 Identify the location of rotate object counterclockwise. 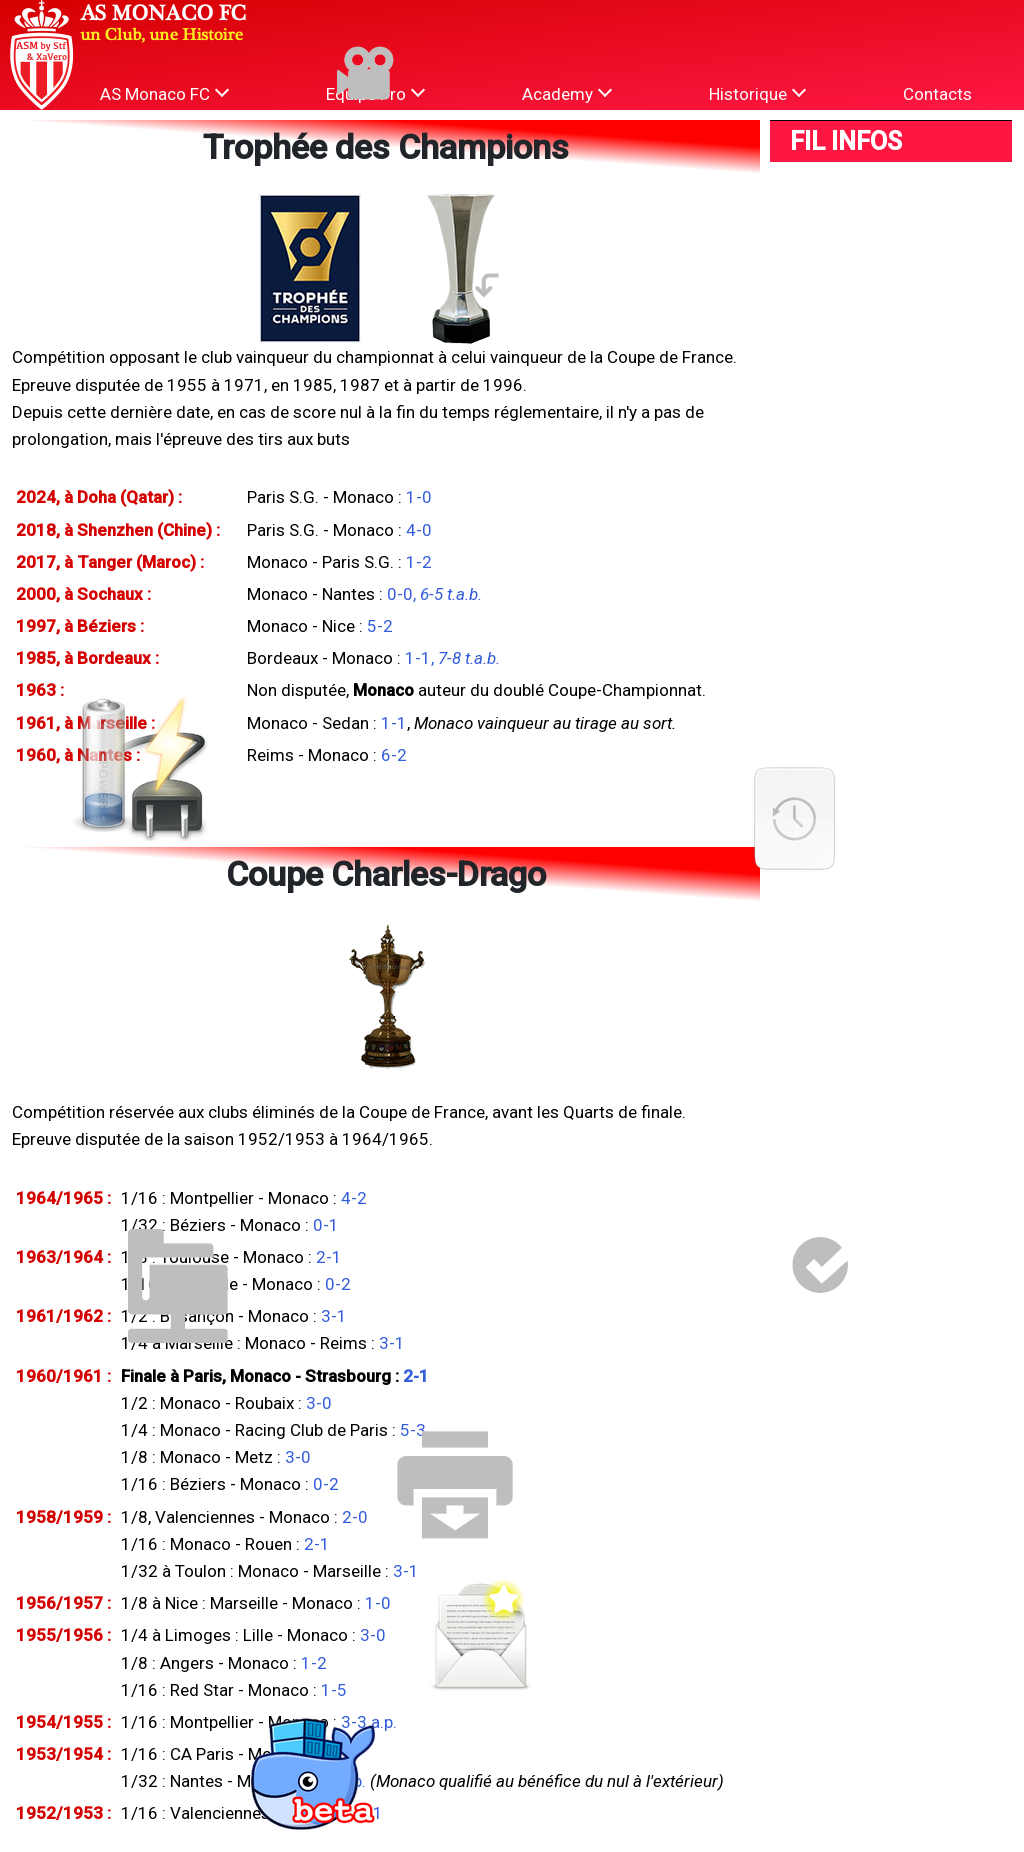
(488, 284).